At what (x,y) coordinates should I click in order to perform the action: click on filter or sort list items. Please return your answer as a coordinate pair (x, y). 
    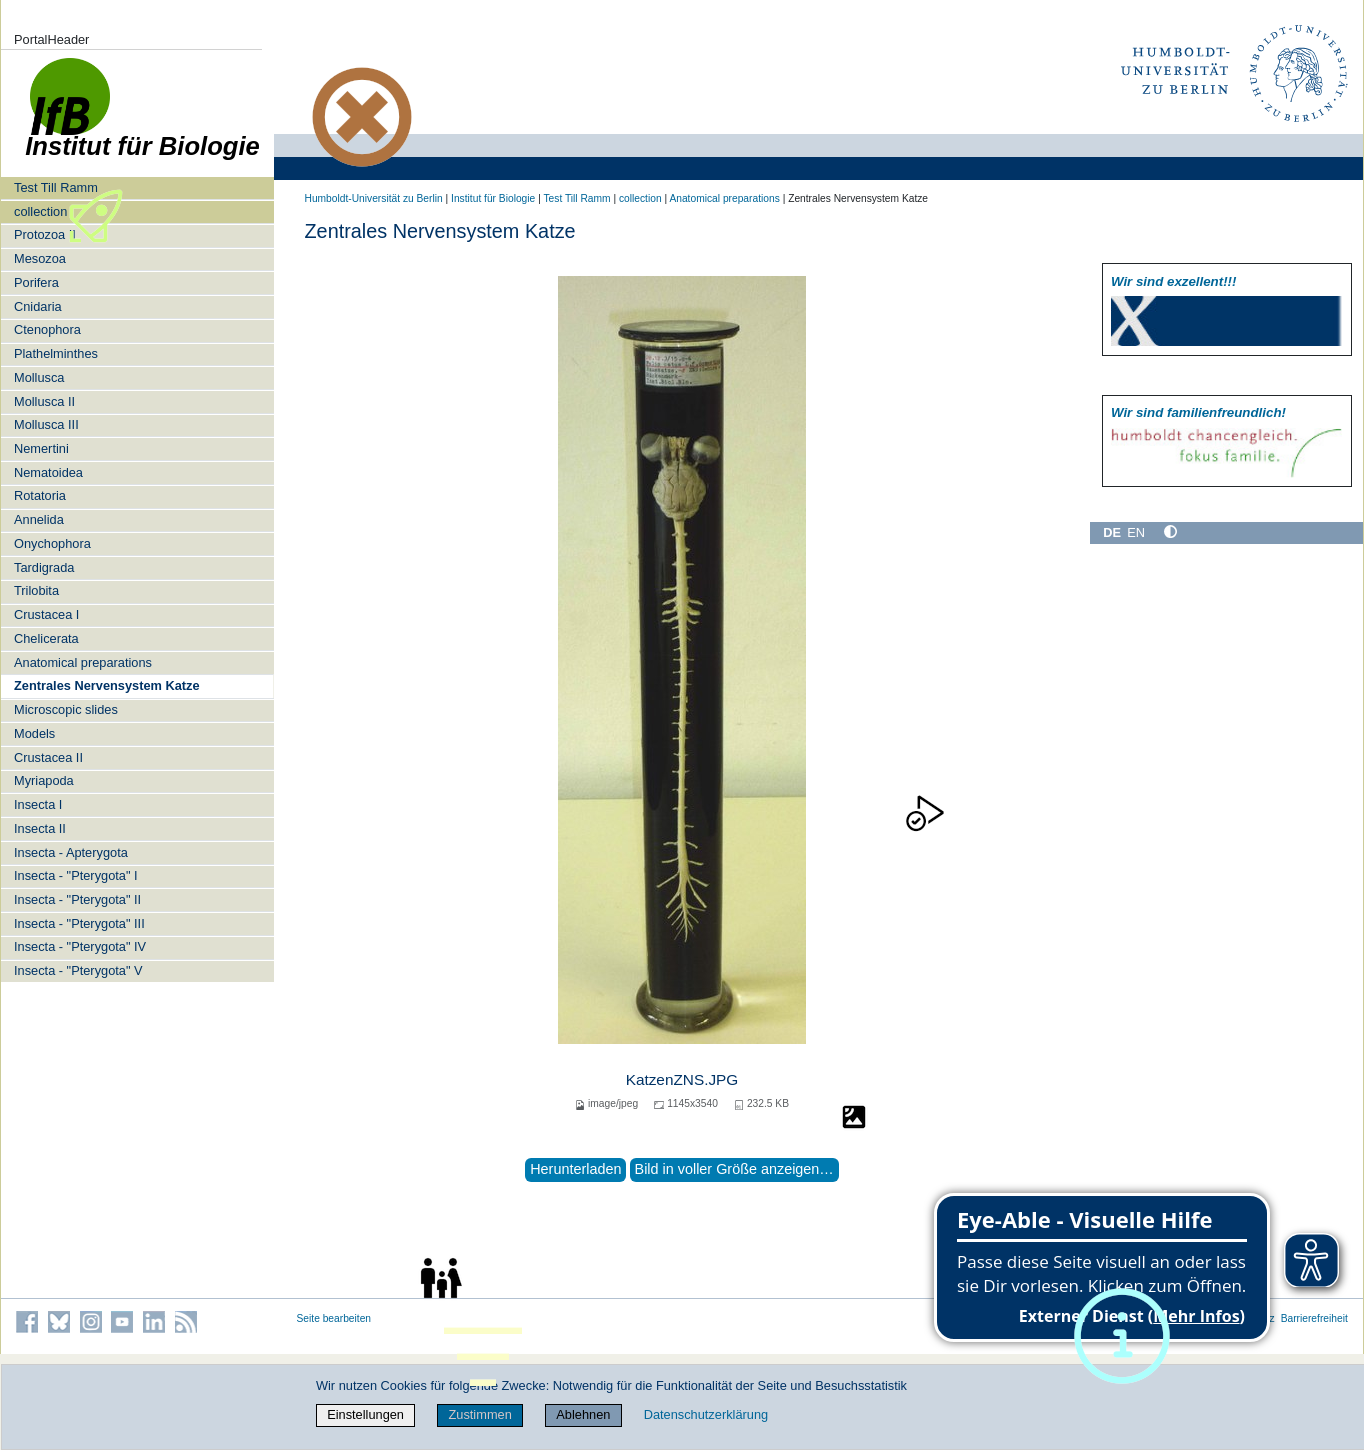
    Looking at the image, I should click on (483, 1360).